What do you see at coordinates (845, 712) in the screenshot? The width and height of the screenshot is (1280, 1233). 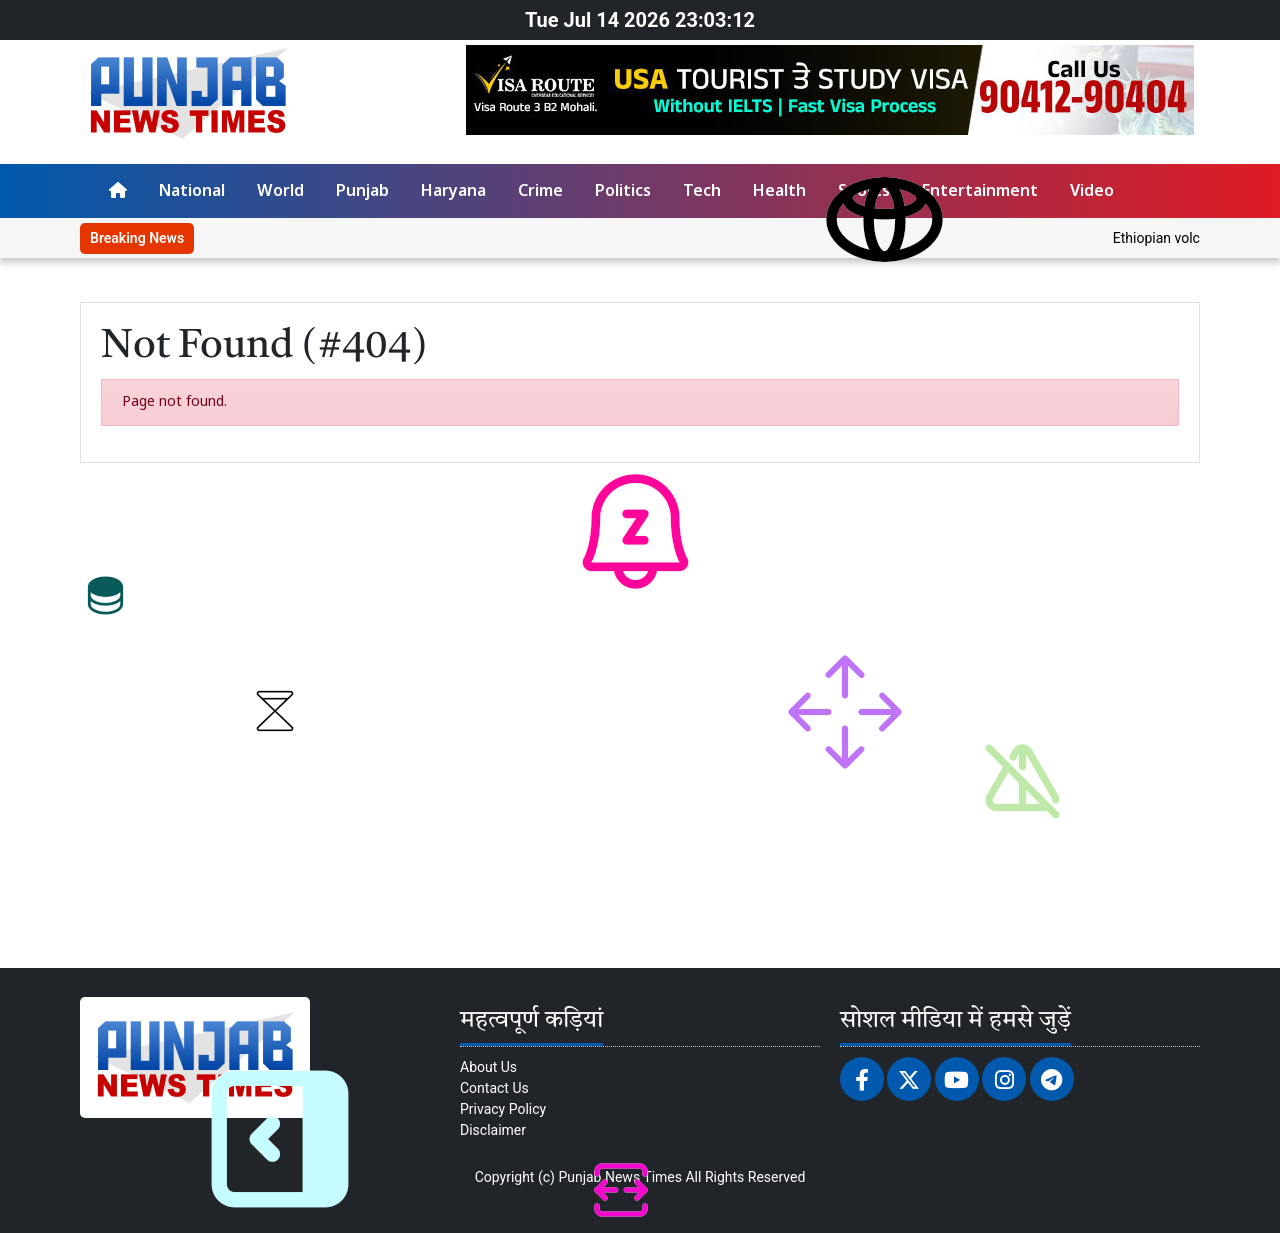 I see `expand content in all directions` at bounding box center [845, 712].